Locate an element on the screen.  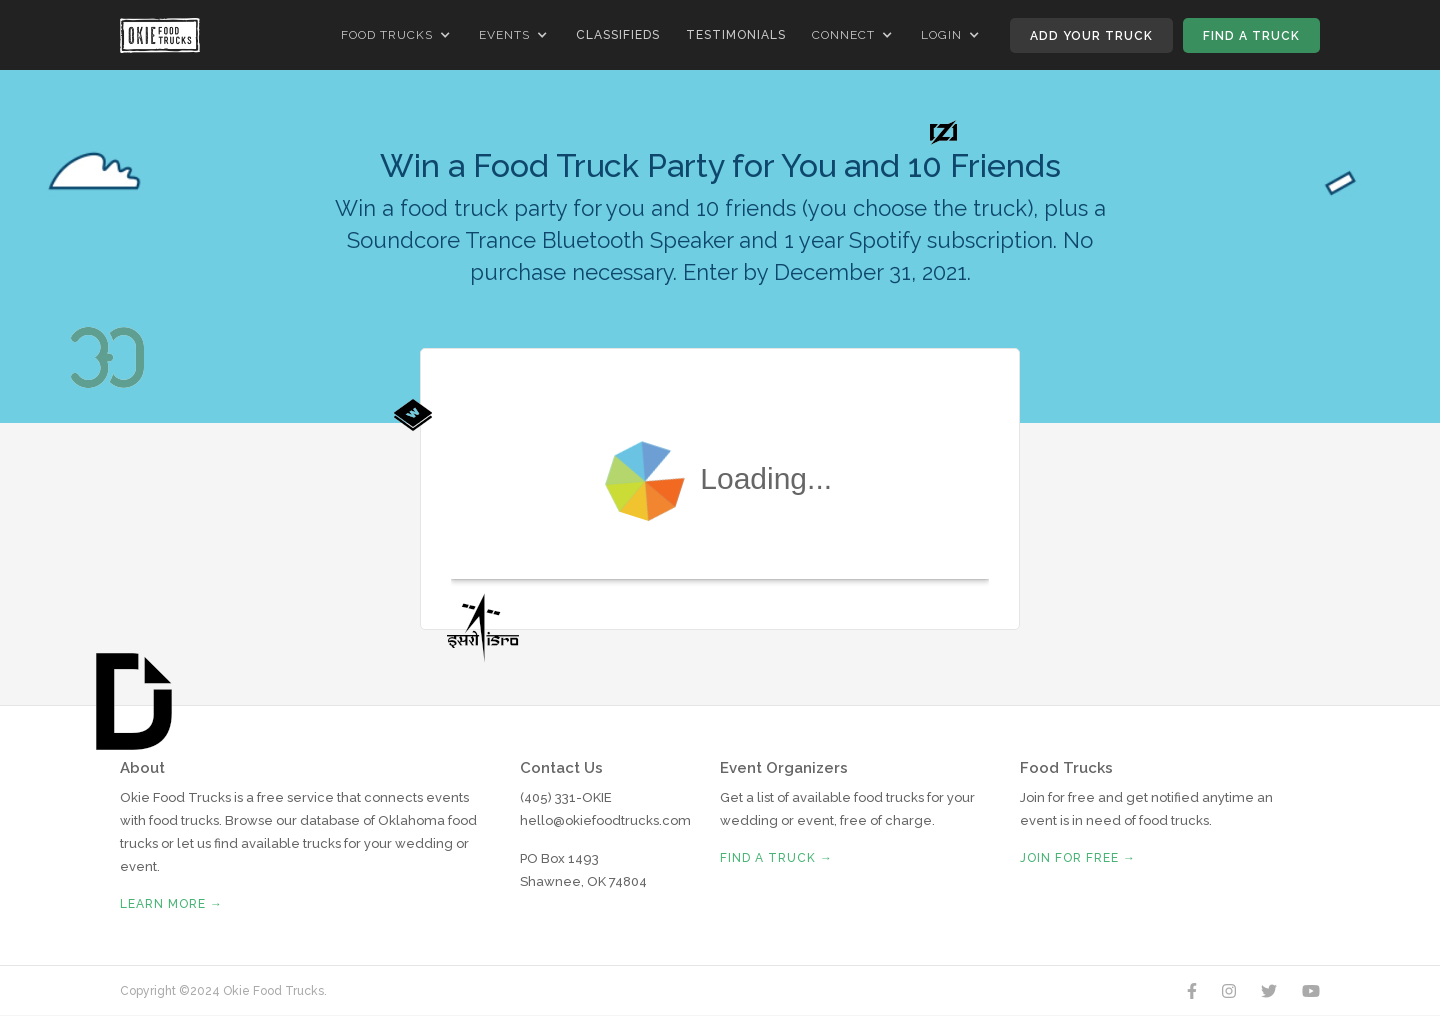
visit the 30 seconds of code website is located at coordinates (107, 357).